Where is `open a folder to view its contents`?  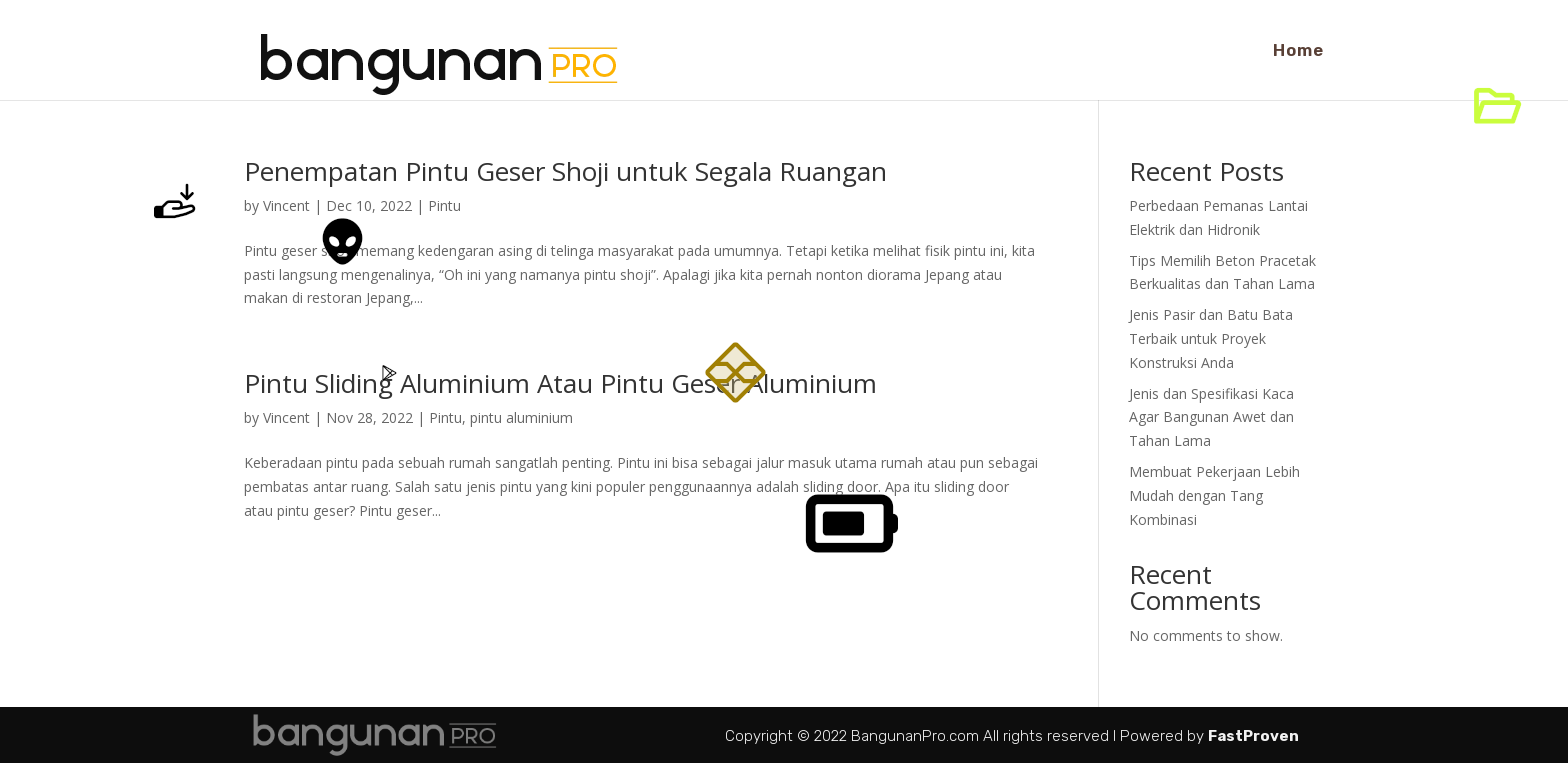
open a folder to view its contents is located at coordinates (1496, 105).